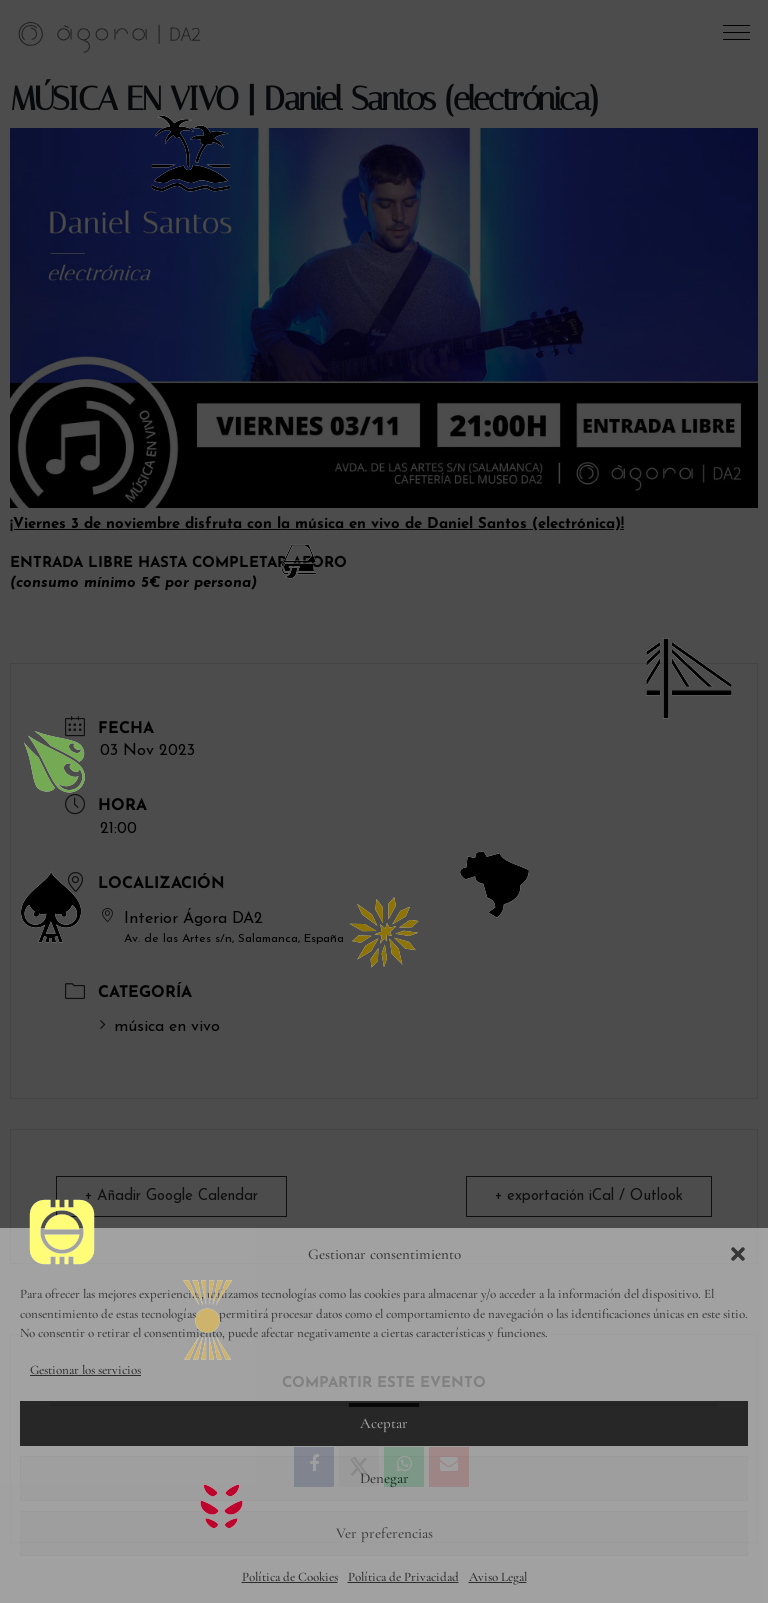  I want to click on view liquid or water-related resources, so click(54, 761).